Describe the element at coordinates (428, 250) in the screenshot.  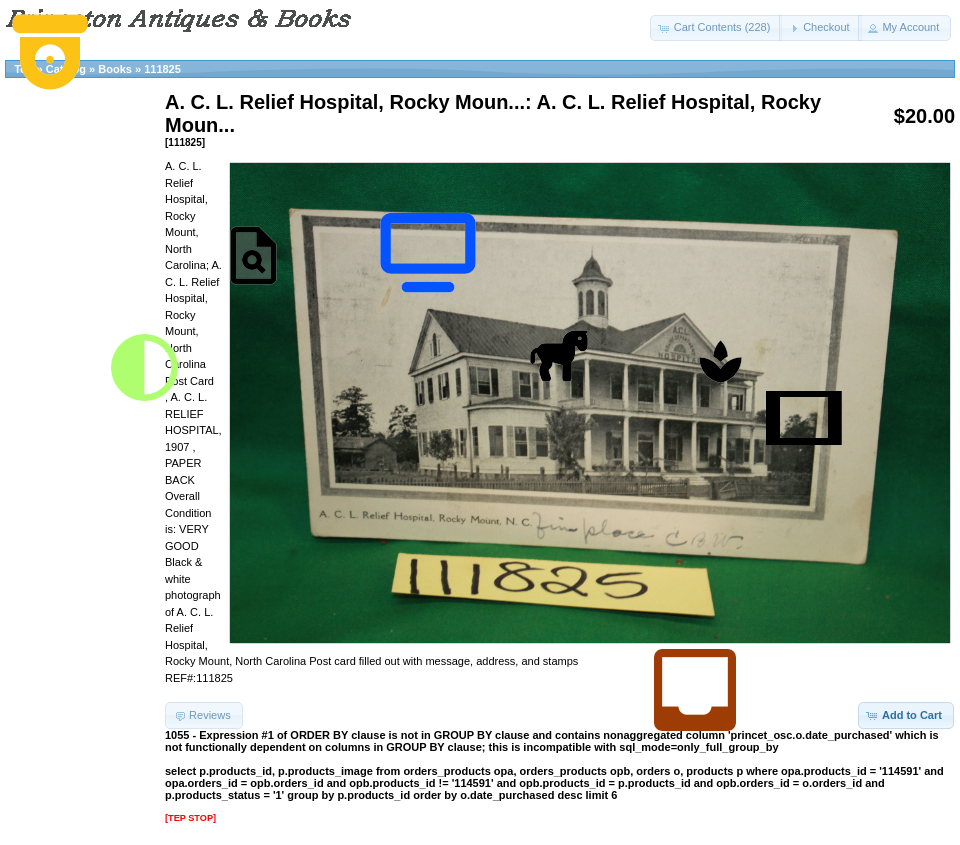
I see `open tv or video streaming app` at that location.